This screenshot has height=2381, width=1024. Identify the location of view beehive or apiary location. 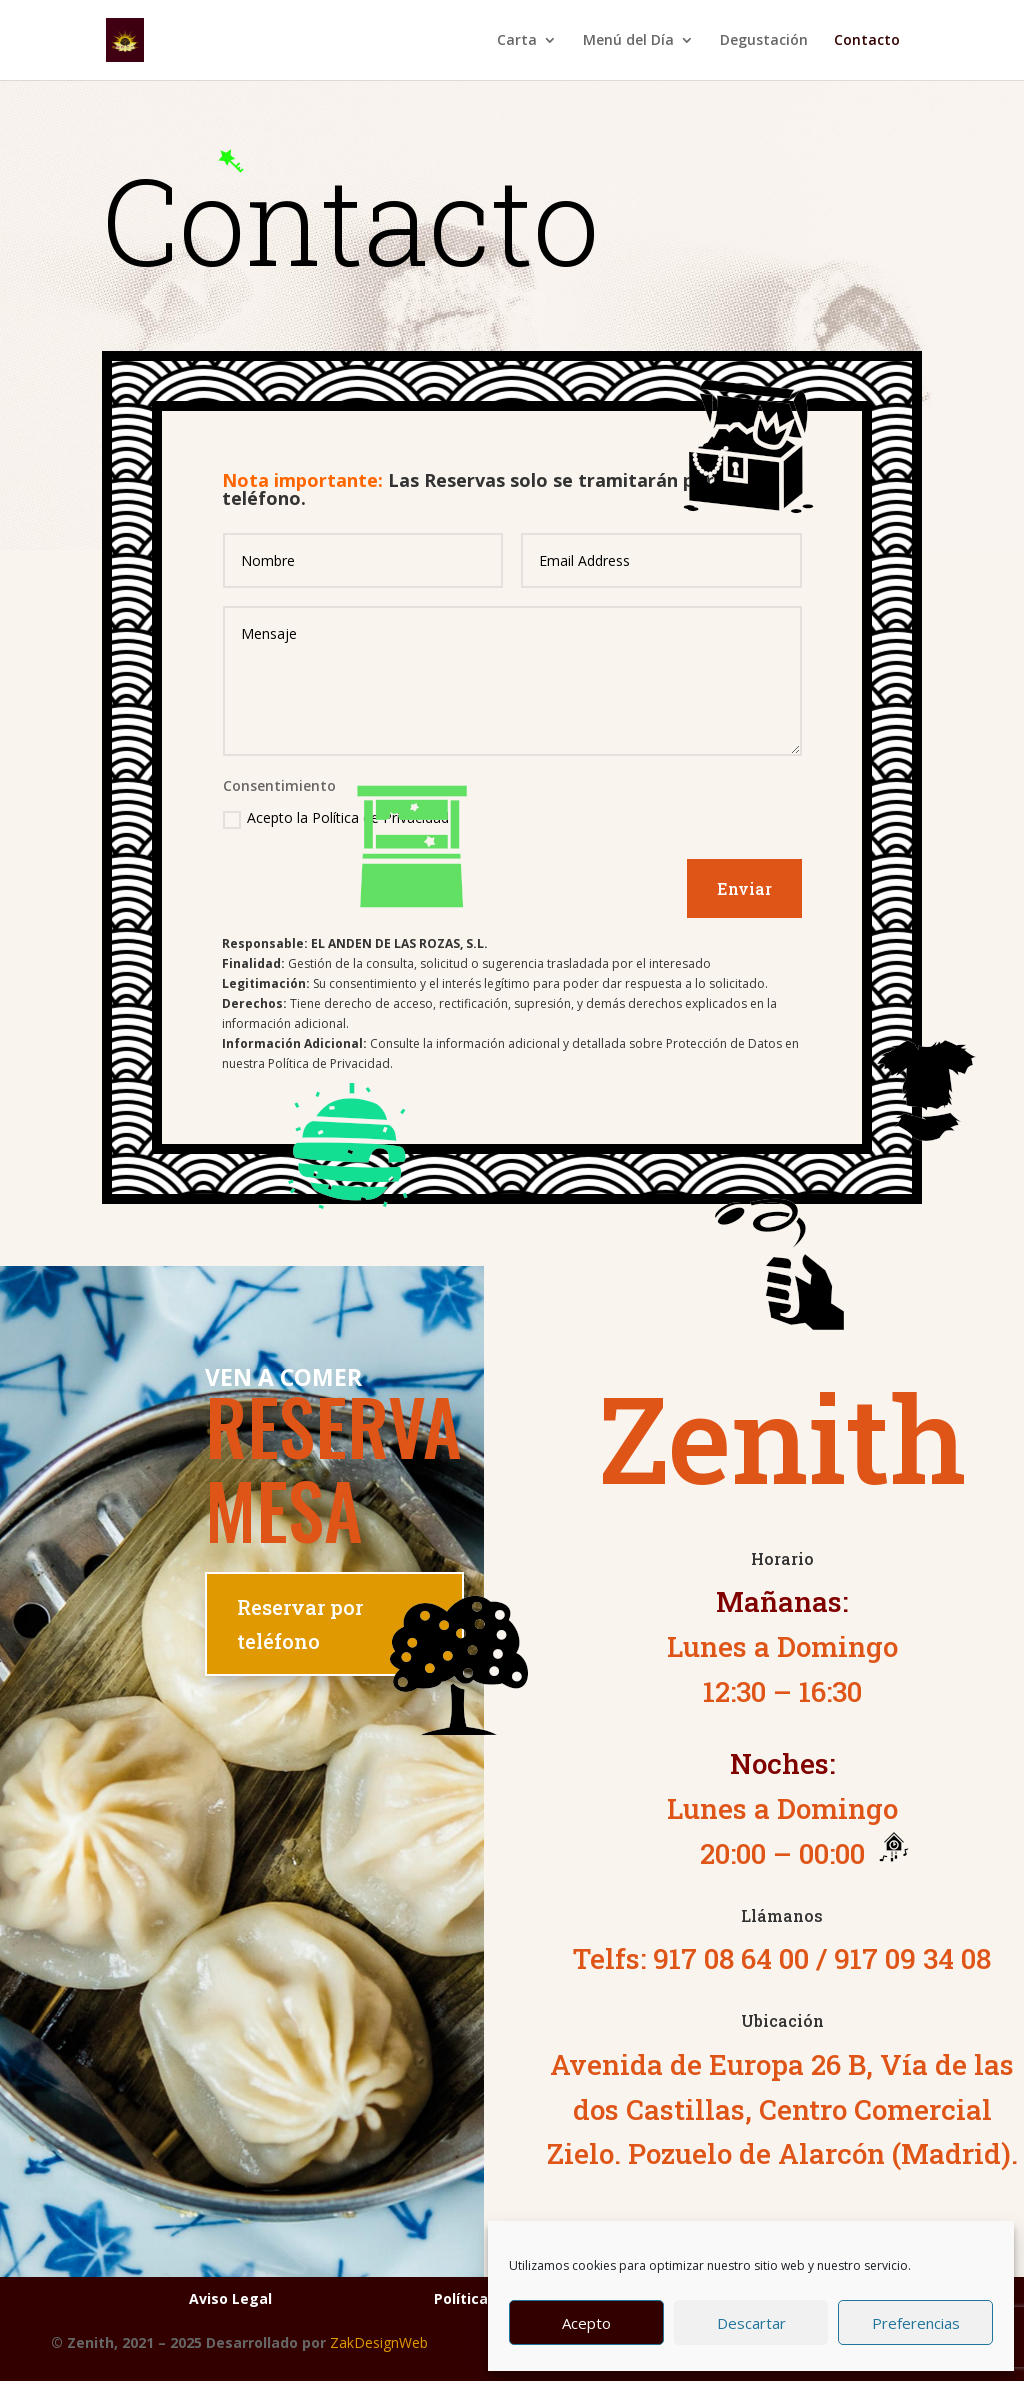
(350, 1145).